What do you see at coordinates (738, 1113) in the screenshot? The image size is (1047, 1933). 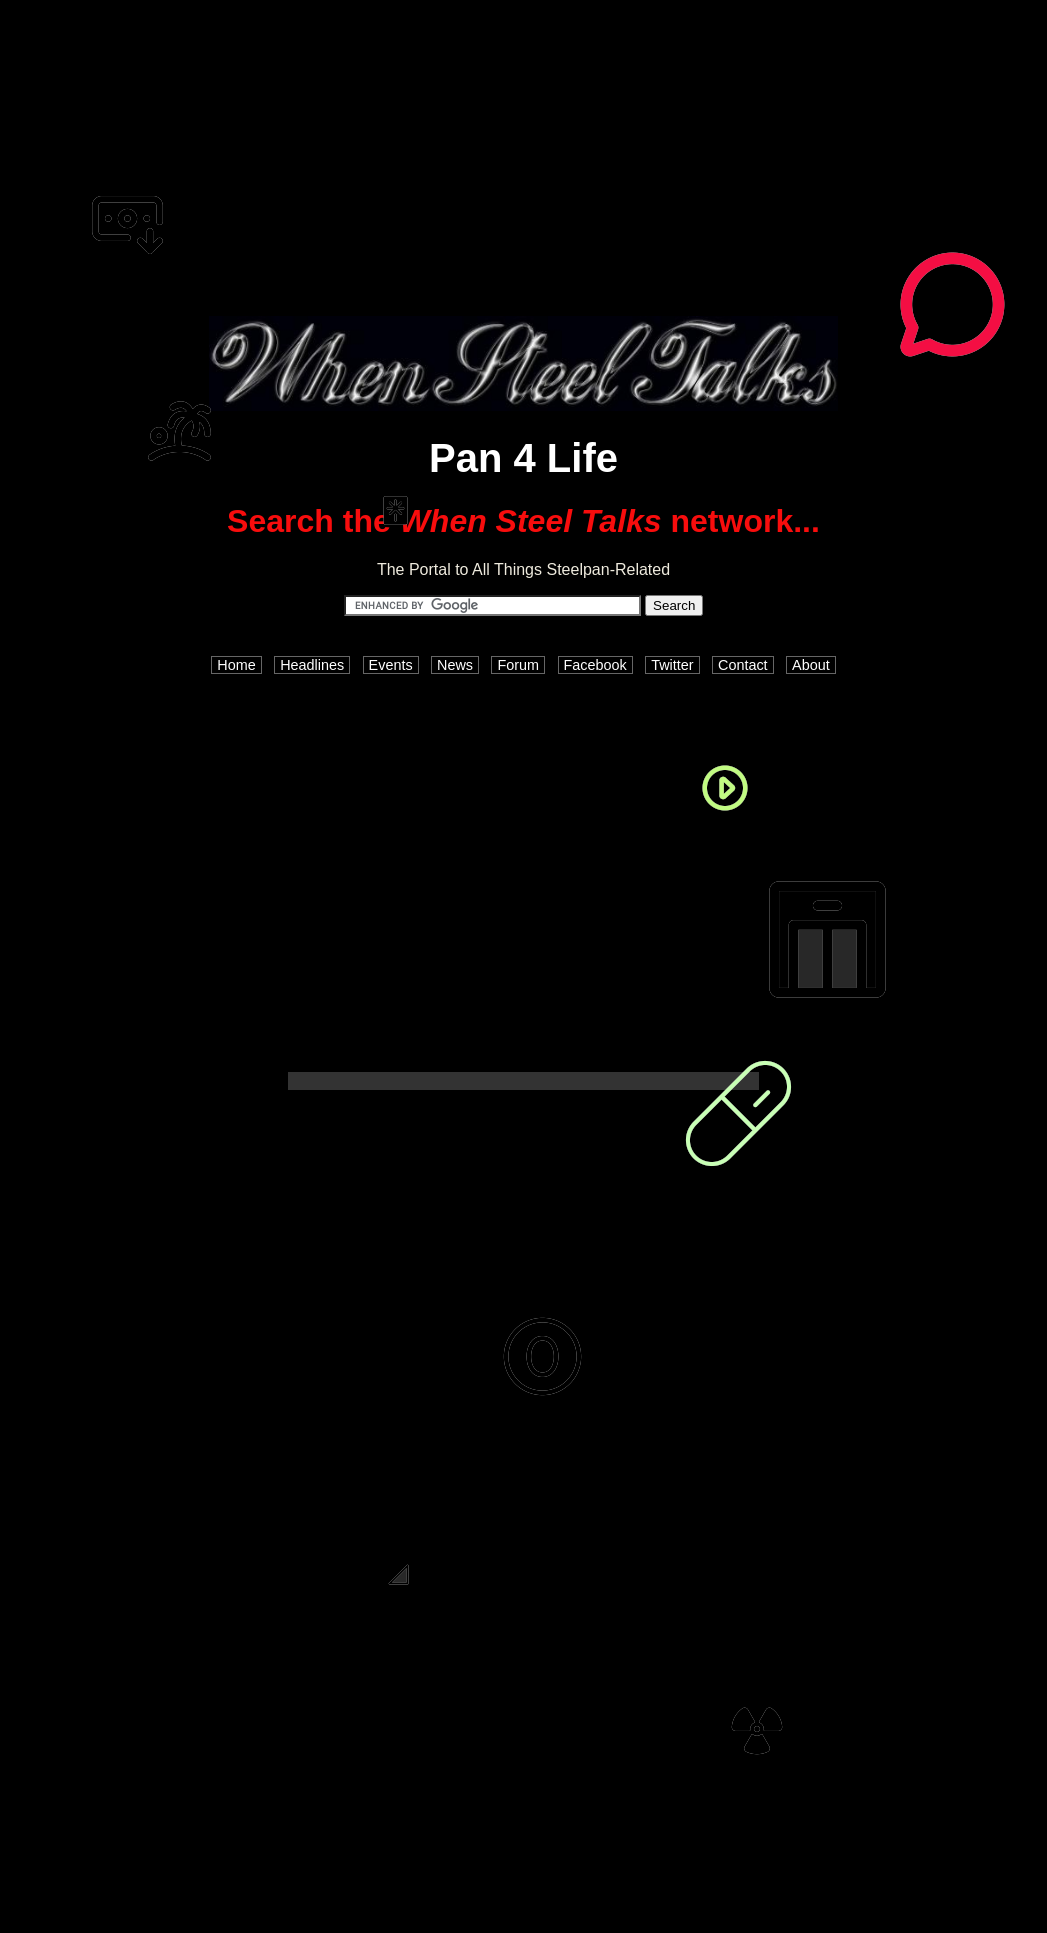 I see `access medication reminders or health tracking` at bounding box center [738, 1113].